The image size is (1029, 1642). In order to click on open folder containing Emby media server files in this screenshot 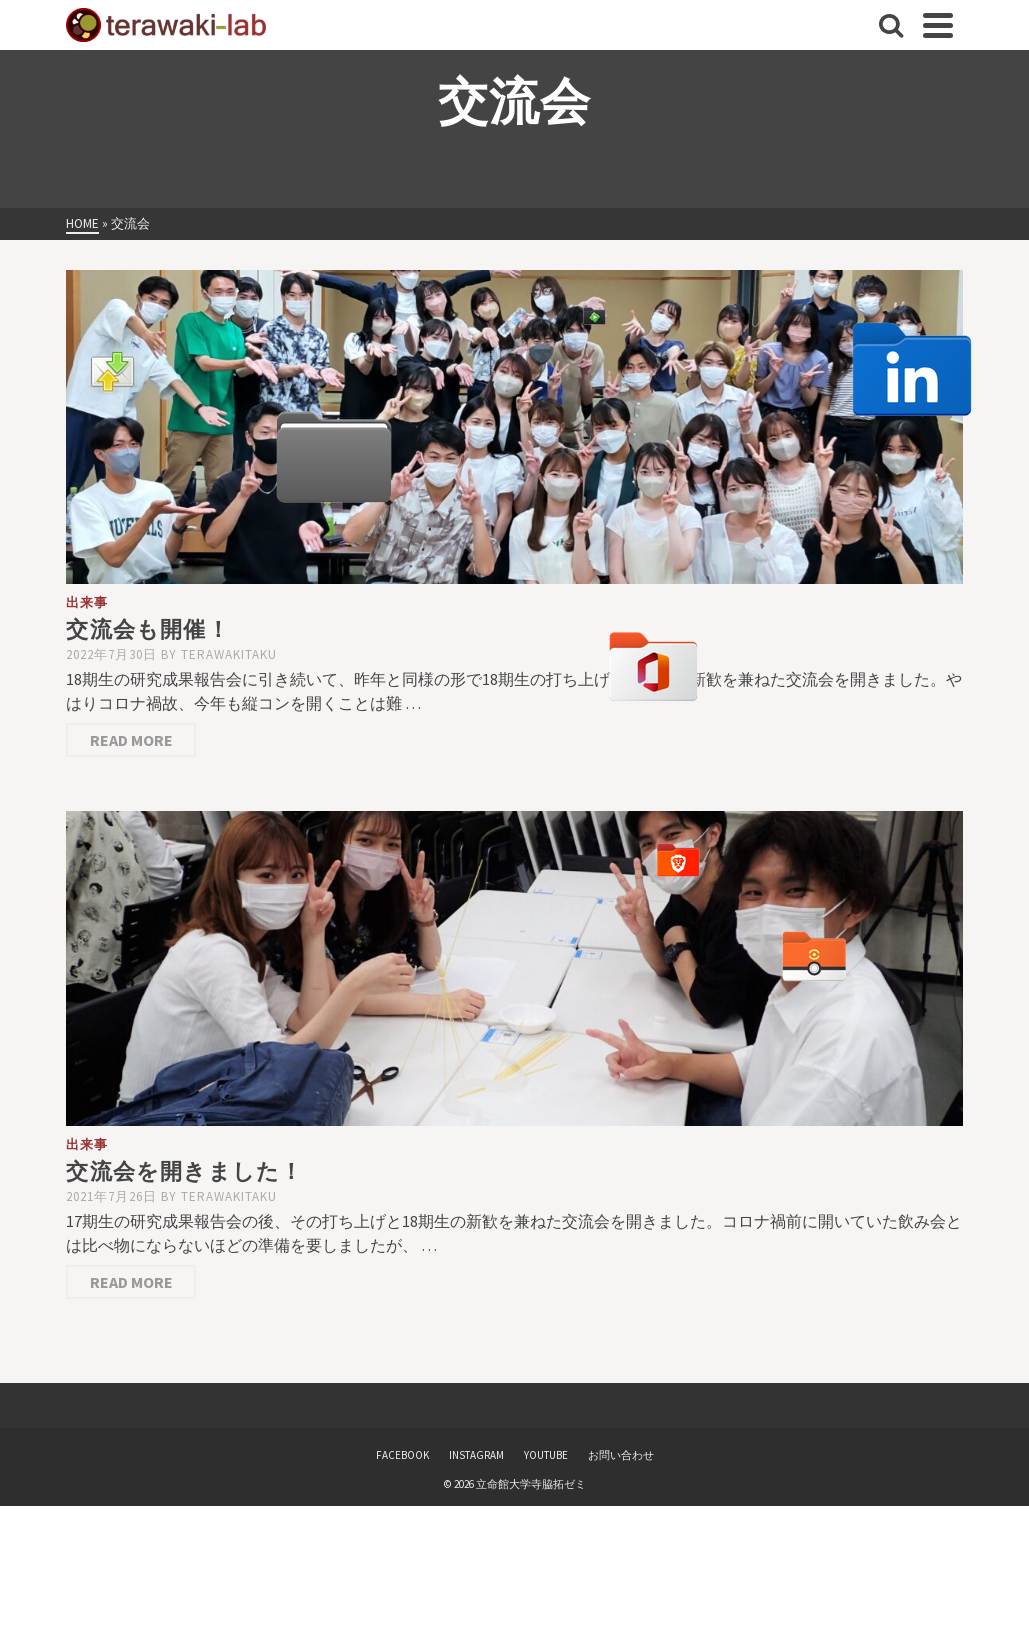, I will do `click(594, 316)`.